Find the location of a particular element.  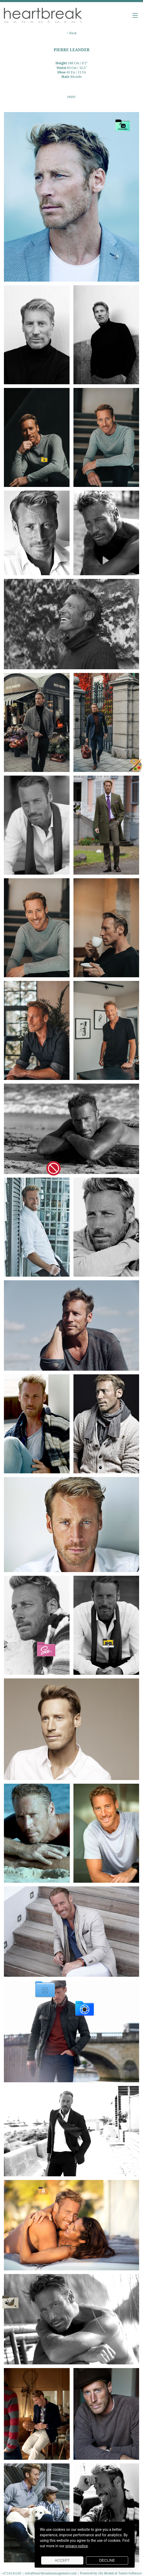

delete an email message is located at coordinates (53, 1168).